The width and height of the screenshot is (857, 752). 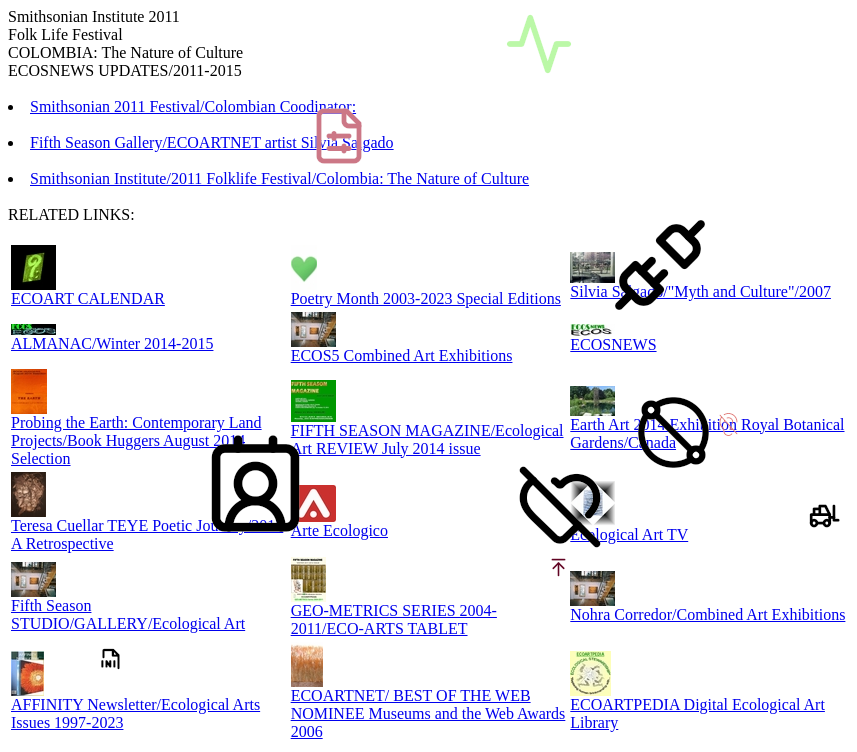 What do you see at coordinates (673, 432) in the screenshot?
I see `measure or display diameter of a circular object` at bounding box center [673, 432].